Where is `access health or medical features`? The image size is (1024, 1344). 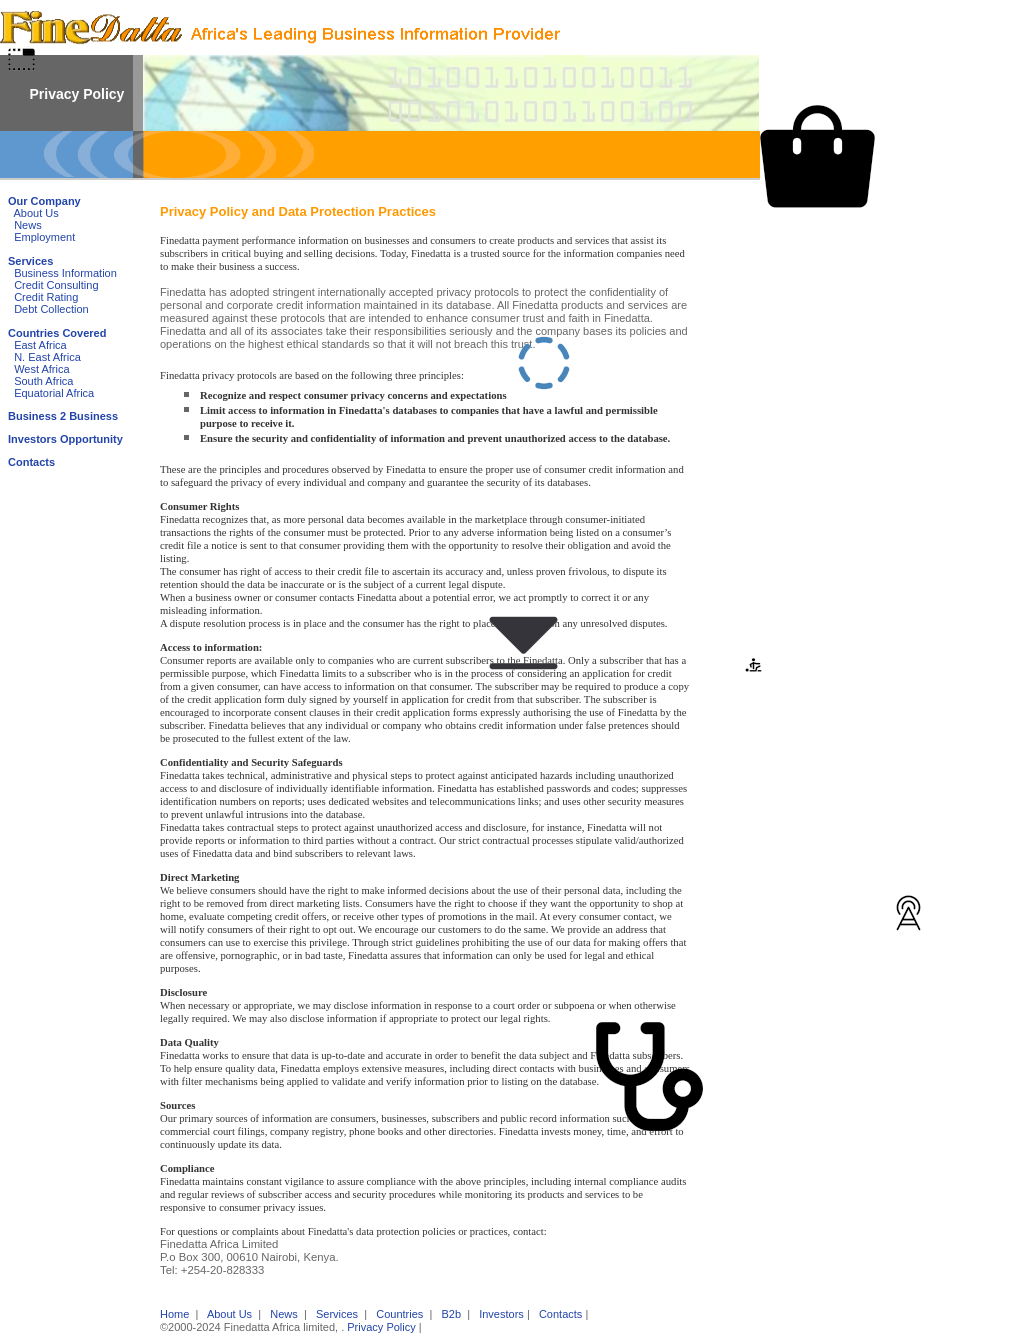 access health or medical features is located at coordinates (642, 1072).